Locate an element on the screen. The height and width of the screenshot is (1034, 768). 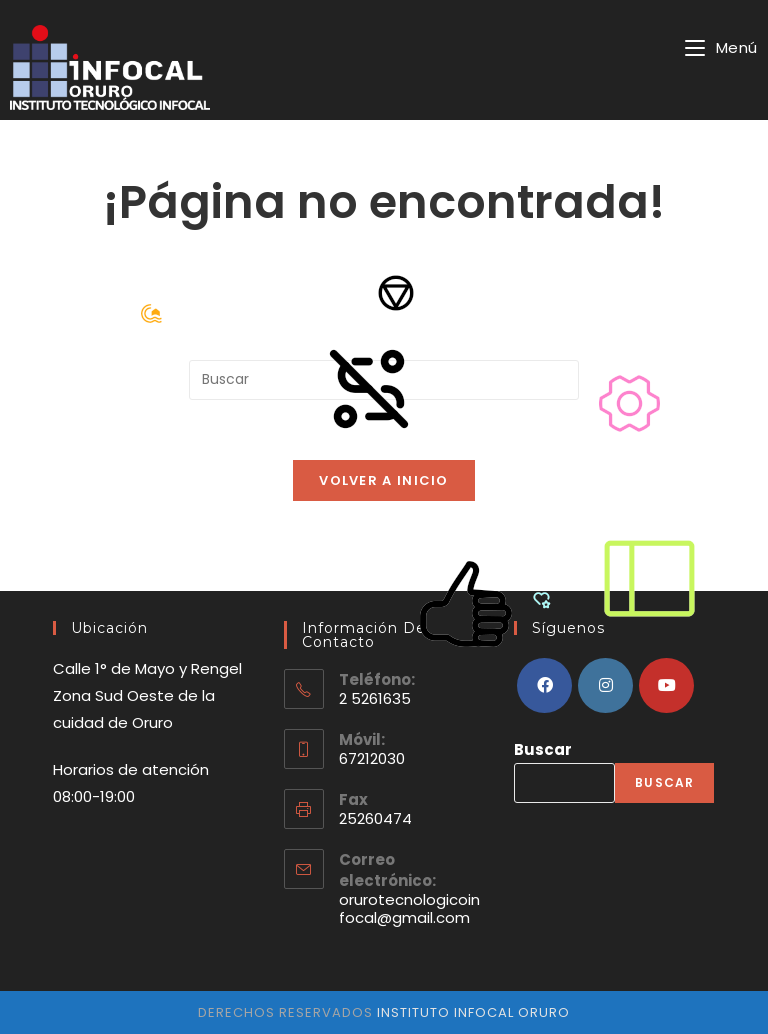
disable route navigation is located at coordinates (369, 389).